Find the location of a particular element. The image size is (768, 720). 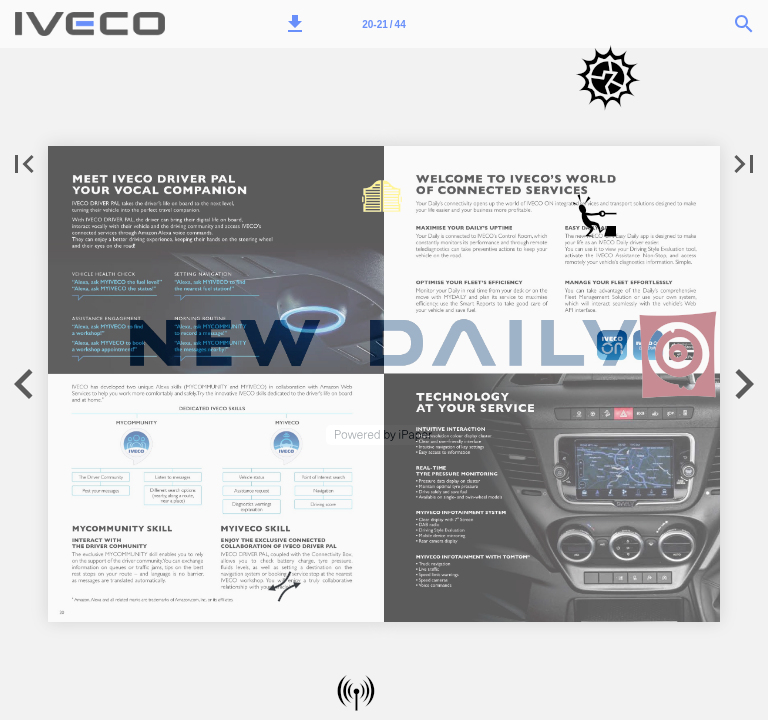

indicates a power-up or special ability is active is located at coordinates (608, 77).